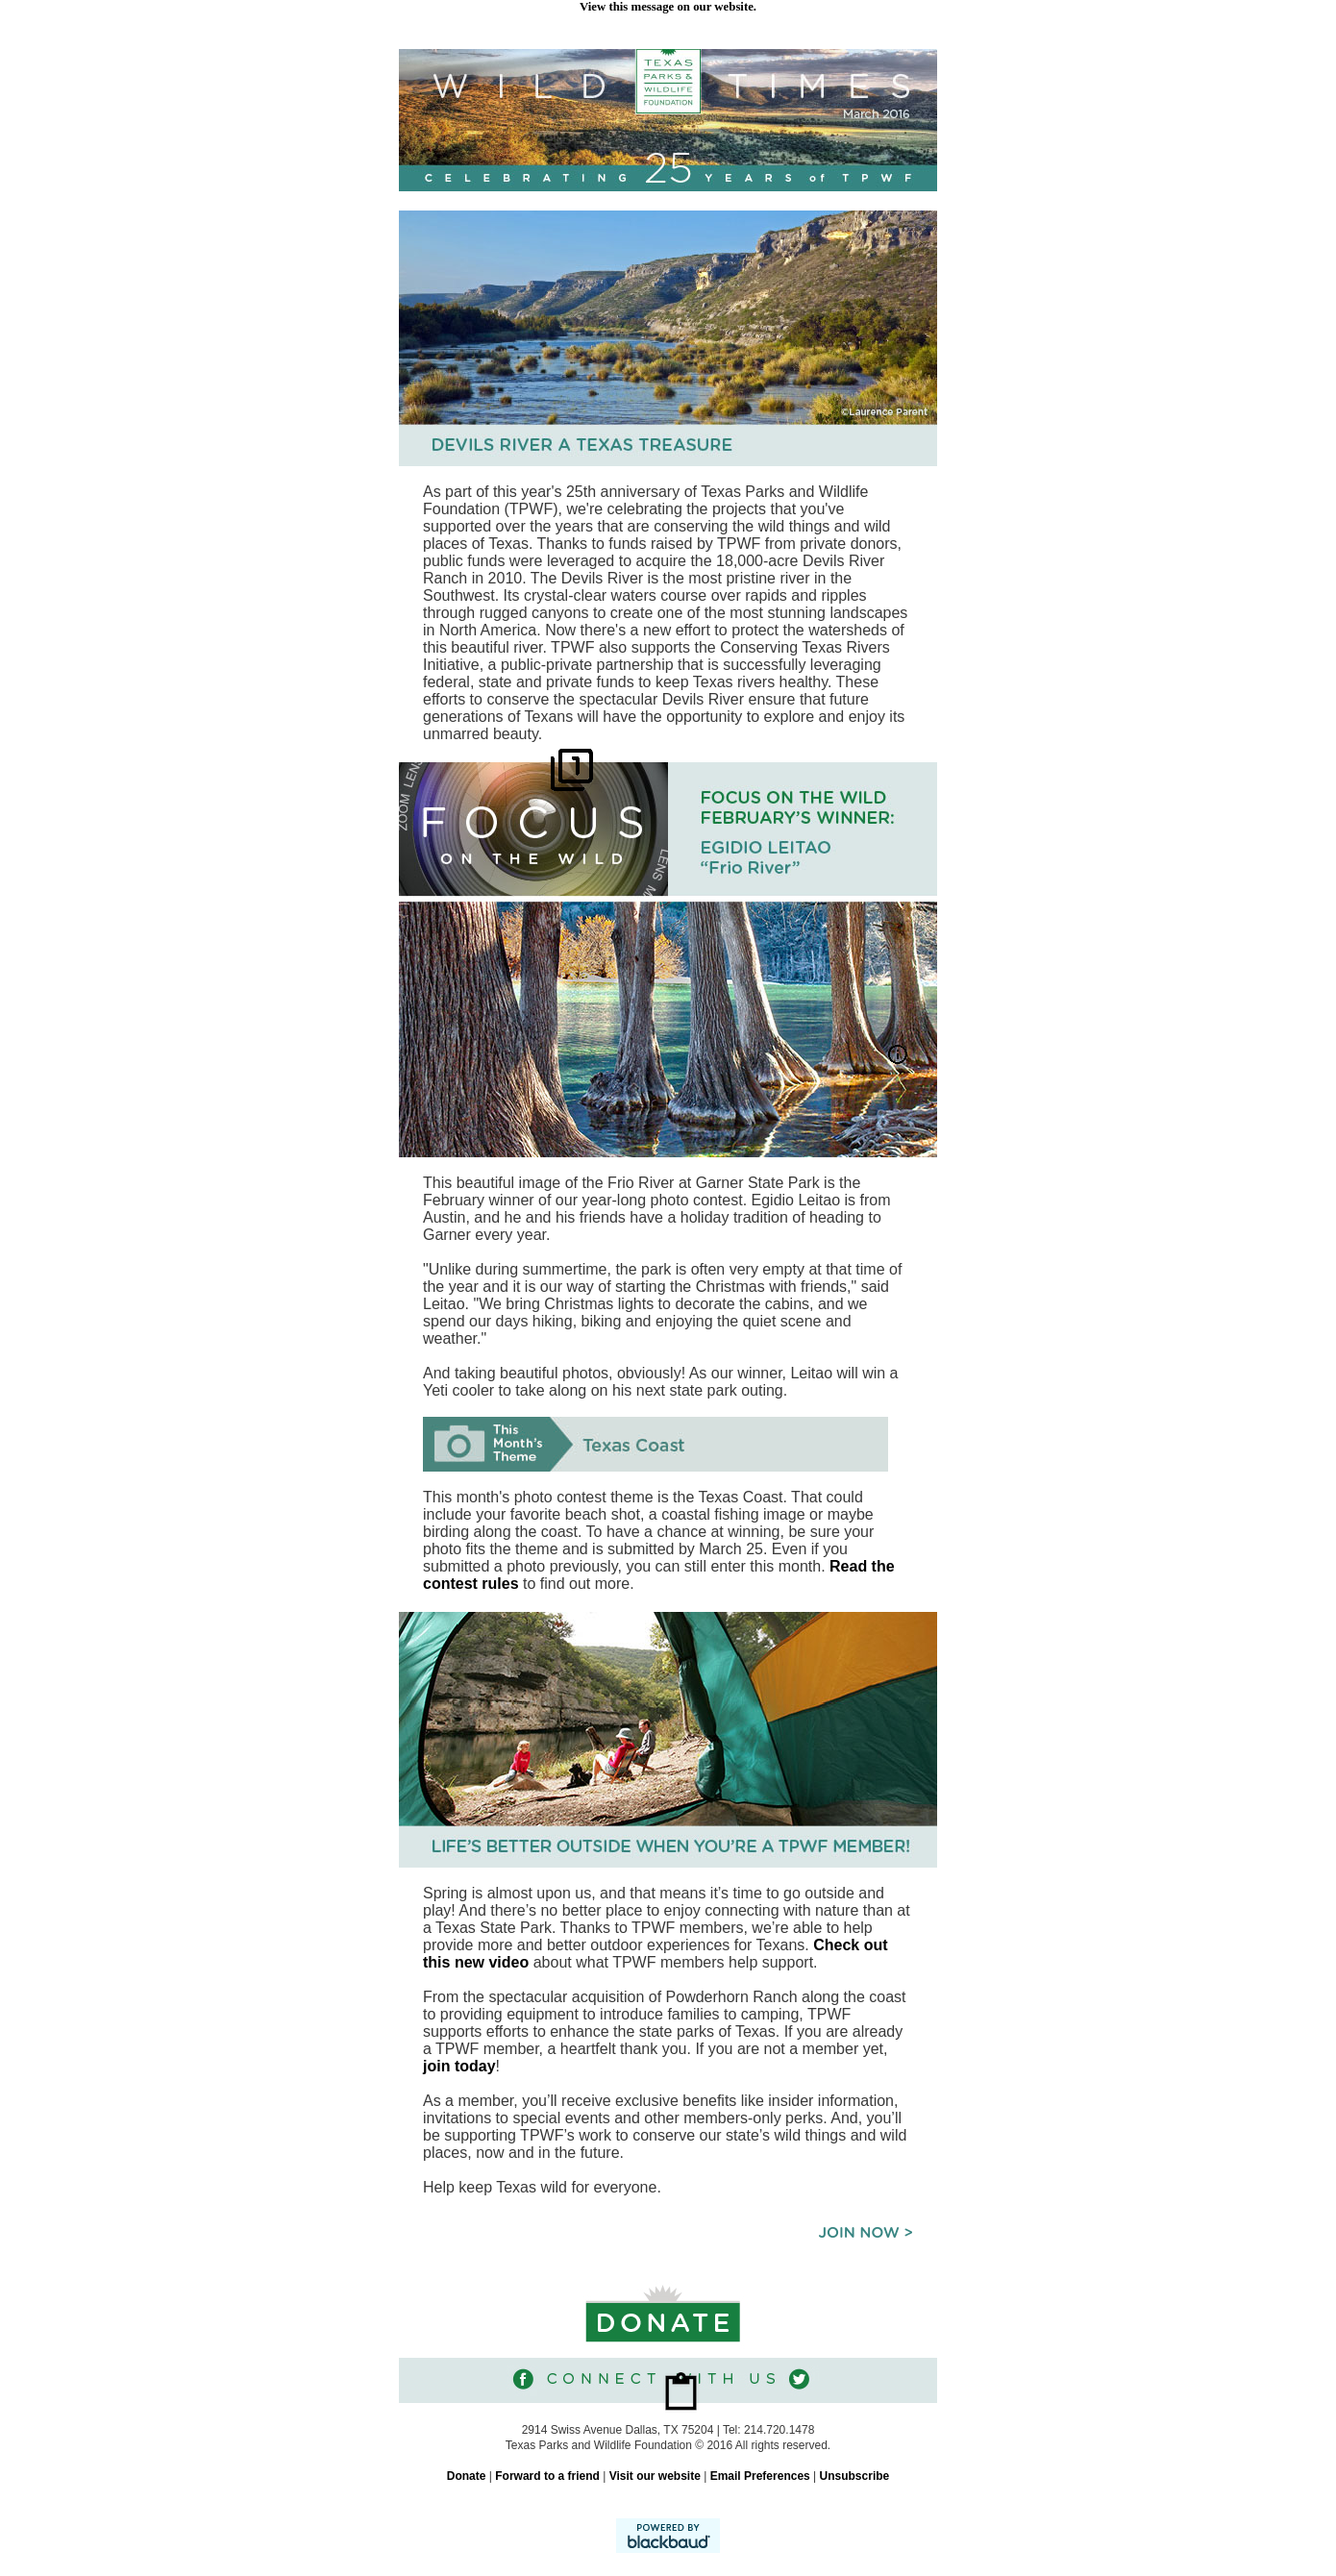 This screenshot has height=2576, width=1336. What do you see at coordinates (898, 1054) in the screenshot?
I see `view more information about this item` at bounding box center [898, 1054].